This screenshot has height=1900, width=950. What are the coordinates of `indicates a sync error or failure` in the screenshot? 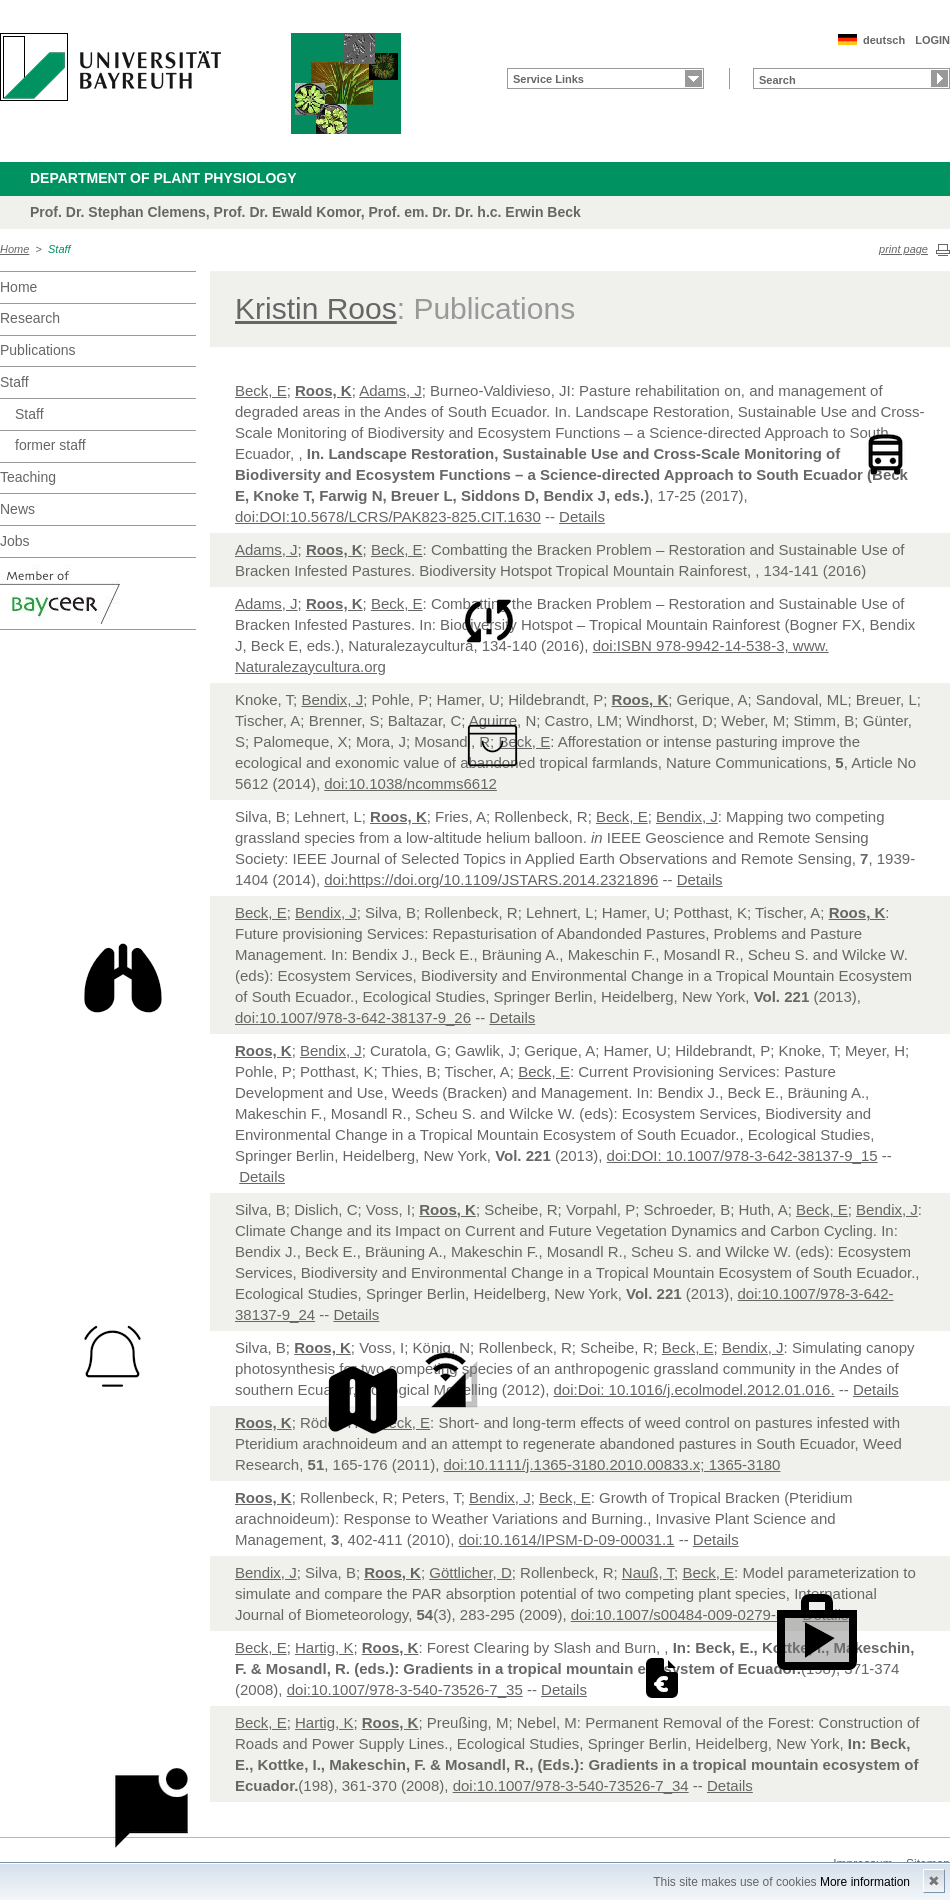 It's located at (489, 621).